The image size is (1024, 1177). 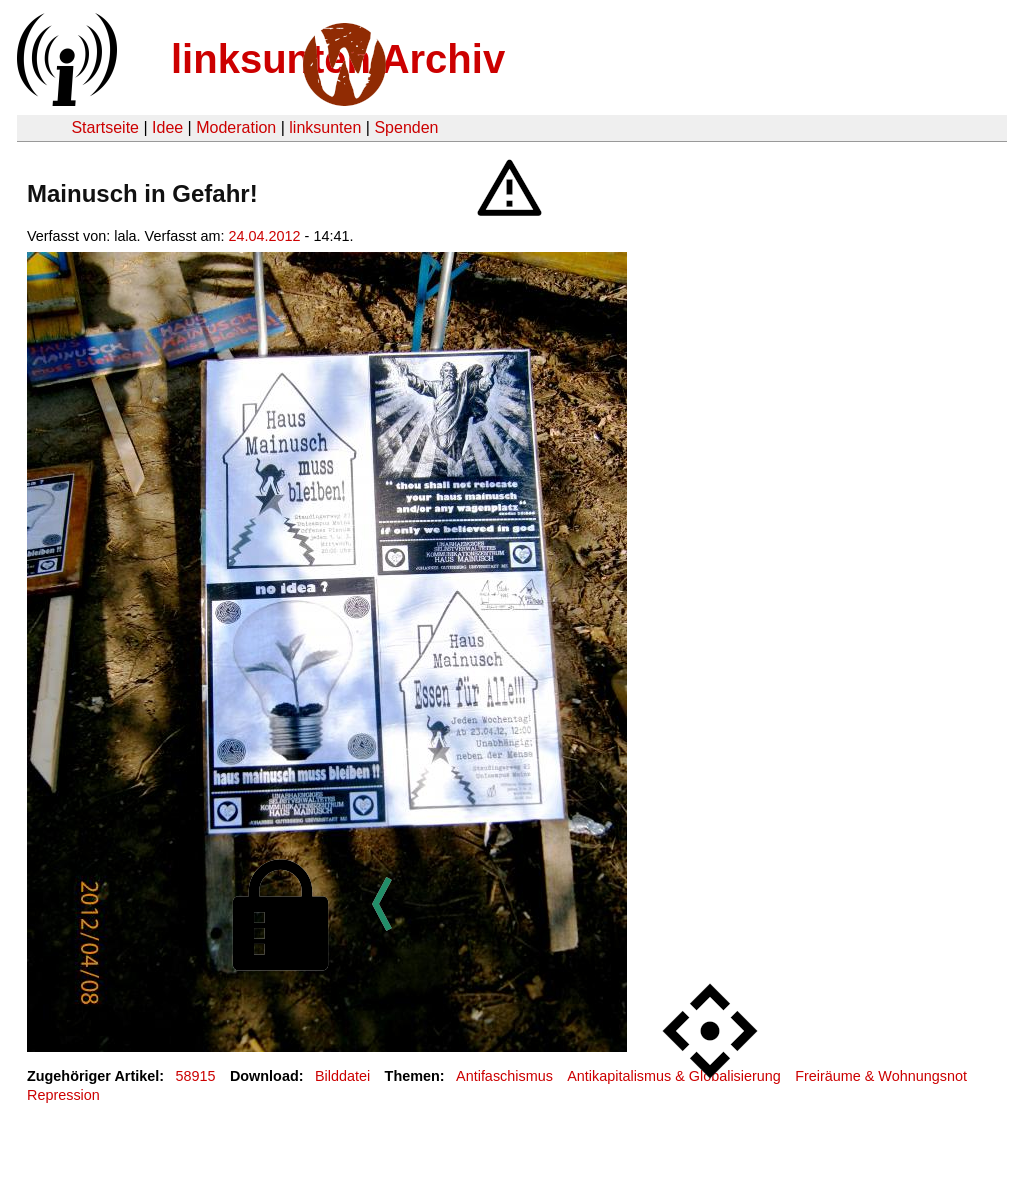 What do you see at coordinates (280, 917) in the screenshot?
I see `access a private git repository` at bounding box center [280, 917].